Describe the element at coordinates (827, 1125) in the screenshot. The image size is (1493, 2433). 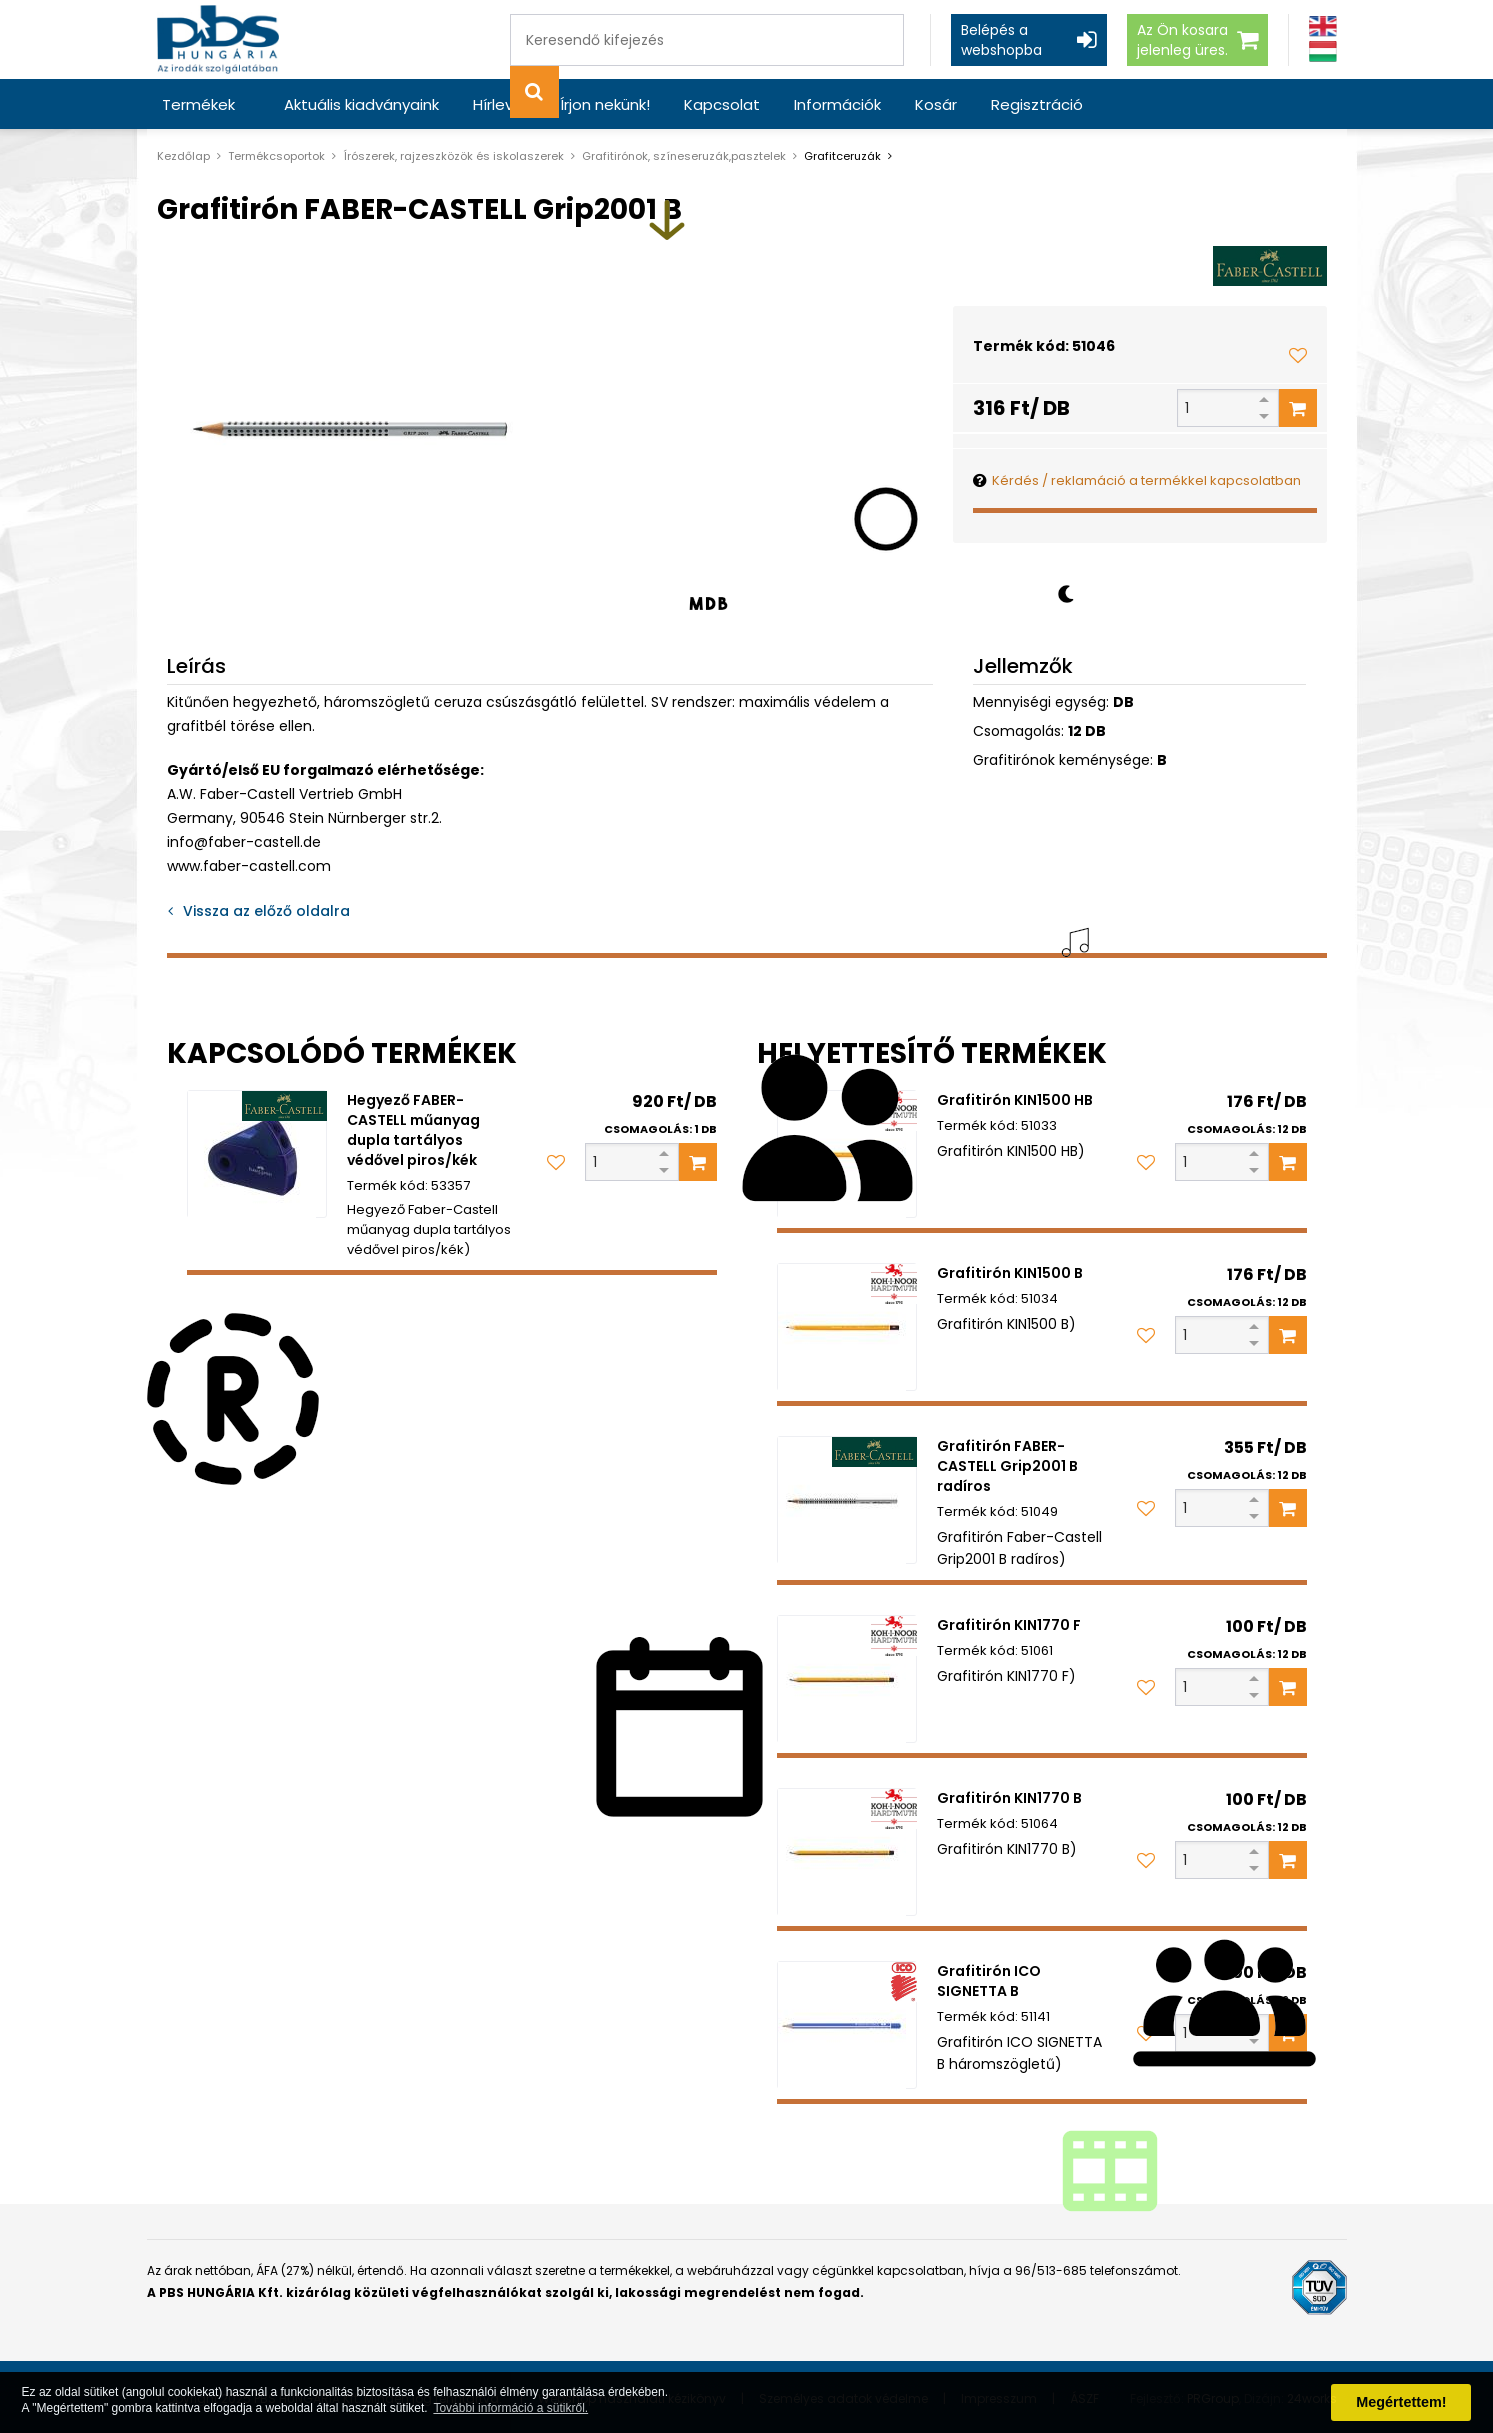
I see `view your friends list` at that location.